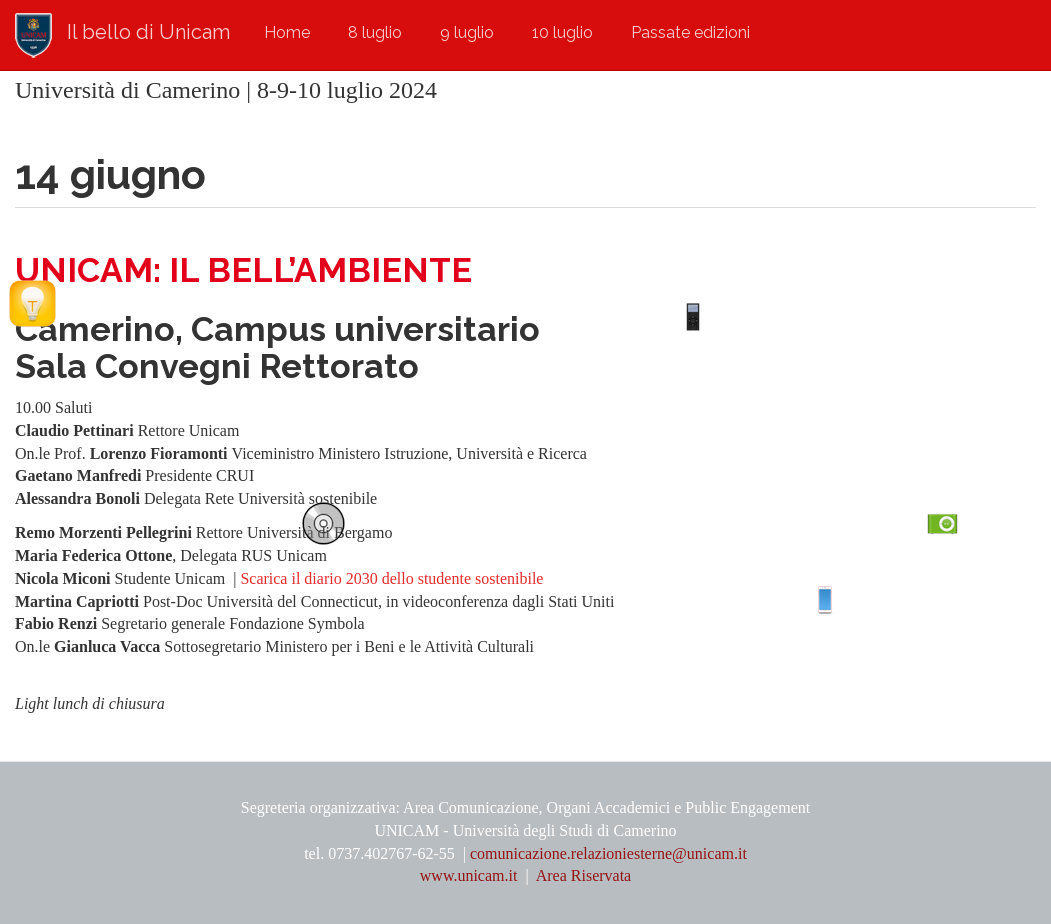  I want to click on iPod nano device connected, so click(693, 317).